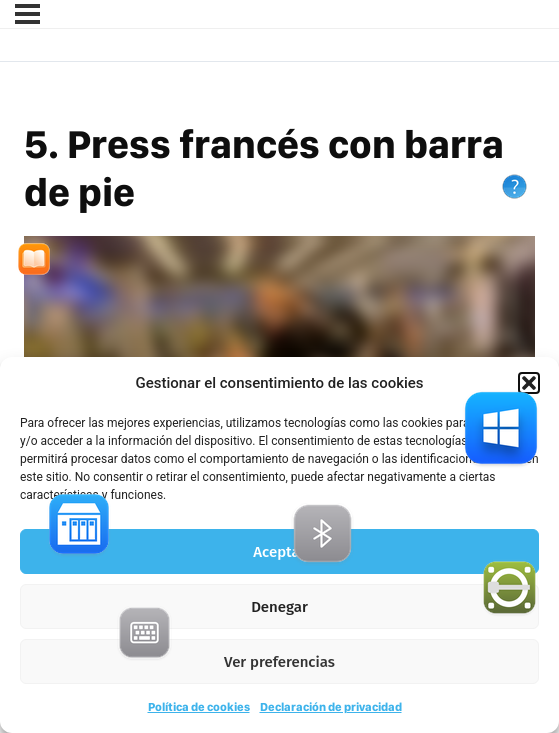 The image size is (559, 733). What do you see at coordinates (514, 186) in the screenshot?
I see `access help documentation or support` at bounding box center [514, 186].